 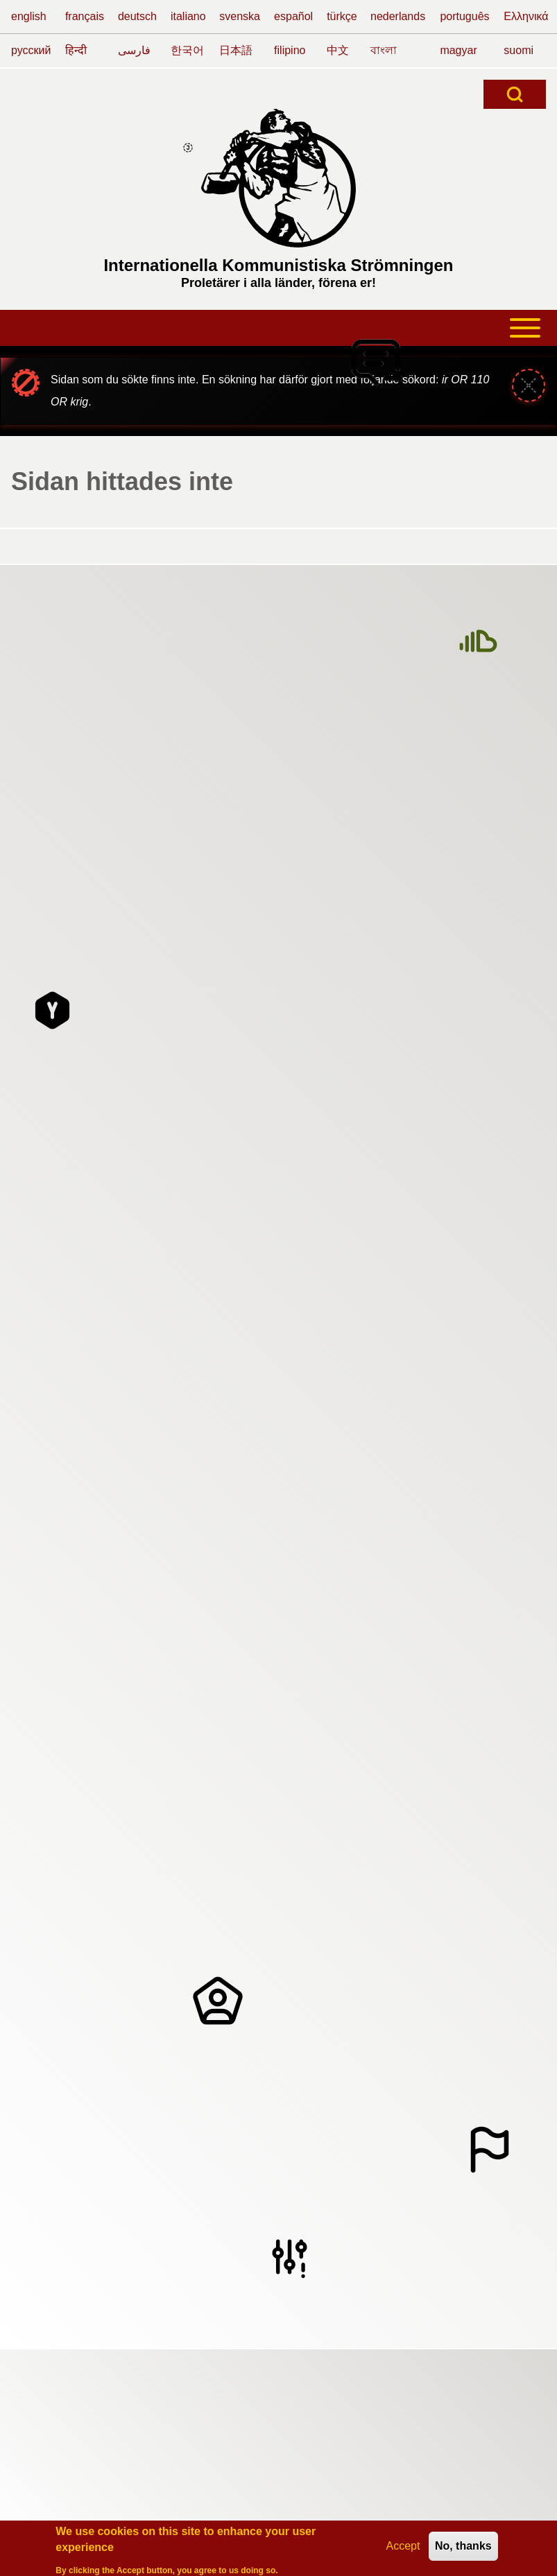 What do you see at coordinates (289, 2256) in the screenshot?
I see `settings require attention or action` at bounding box center [289, 2256].